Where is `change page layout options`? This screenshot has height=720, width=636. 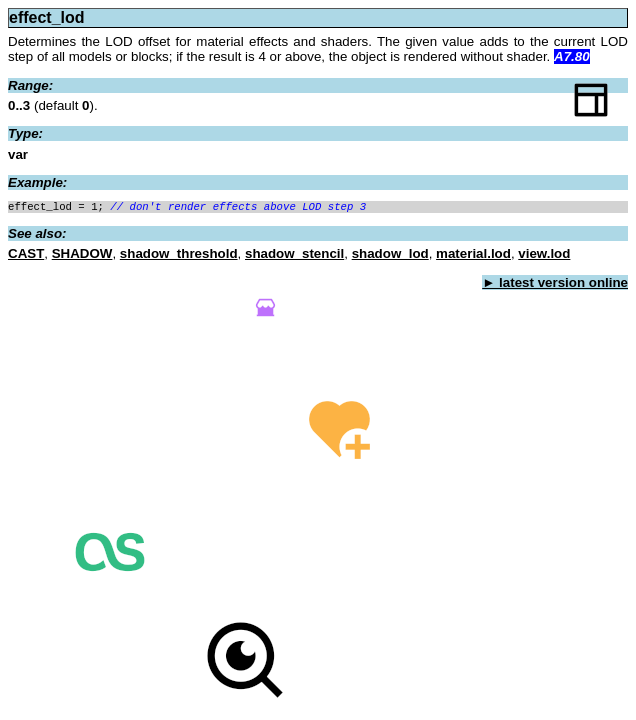 change page layout options is located at coordinates (591, 100).